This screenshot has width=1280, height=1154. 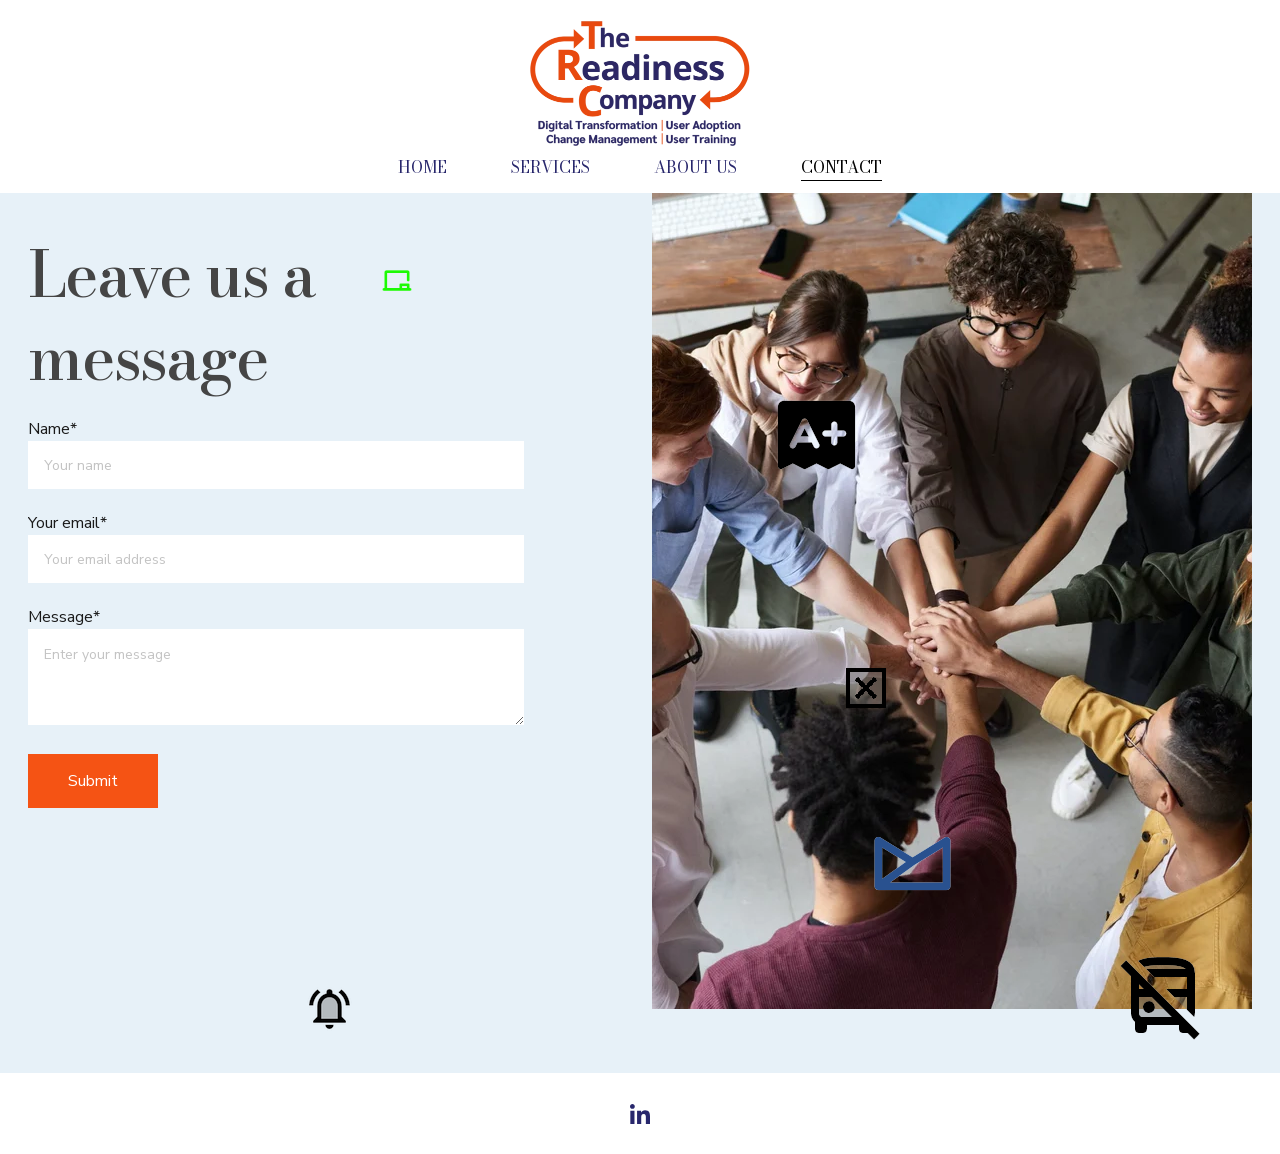 I want to click on view exam or test results, so click(x=816, y=433).